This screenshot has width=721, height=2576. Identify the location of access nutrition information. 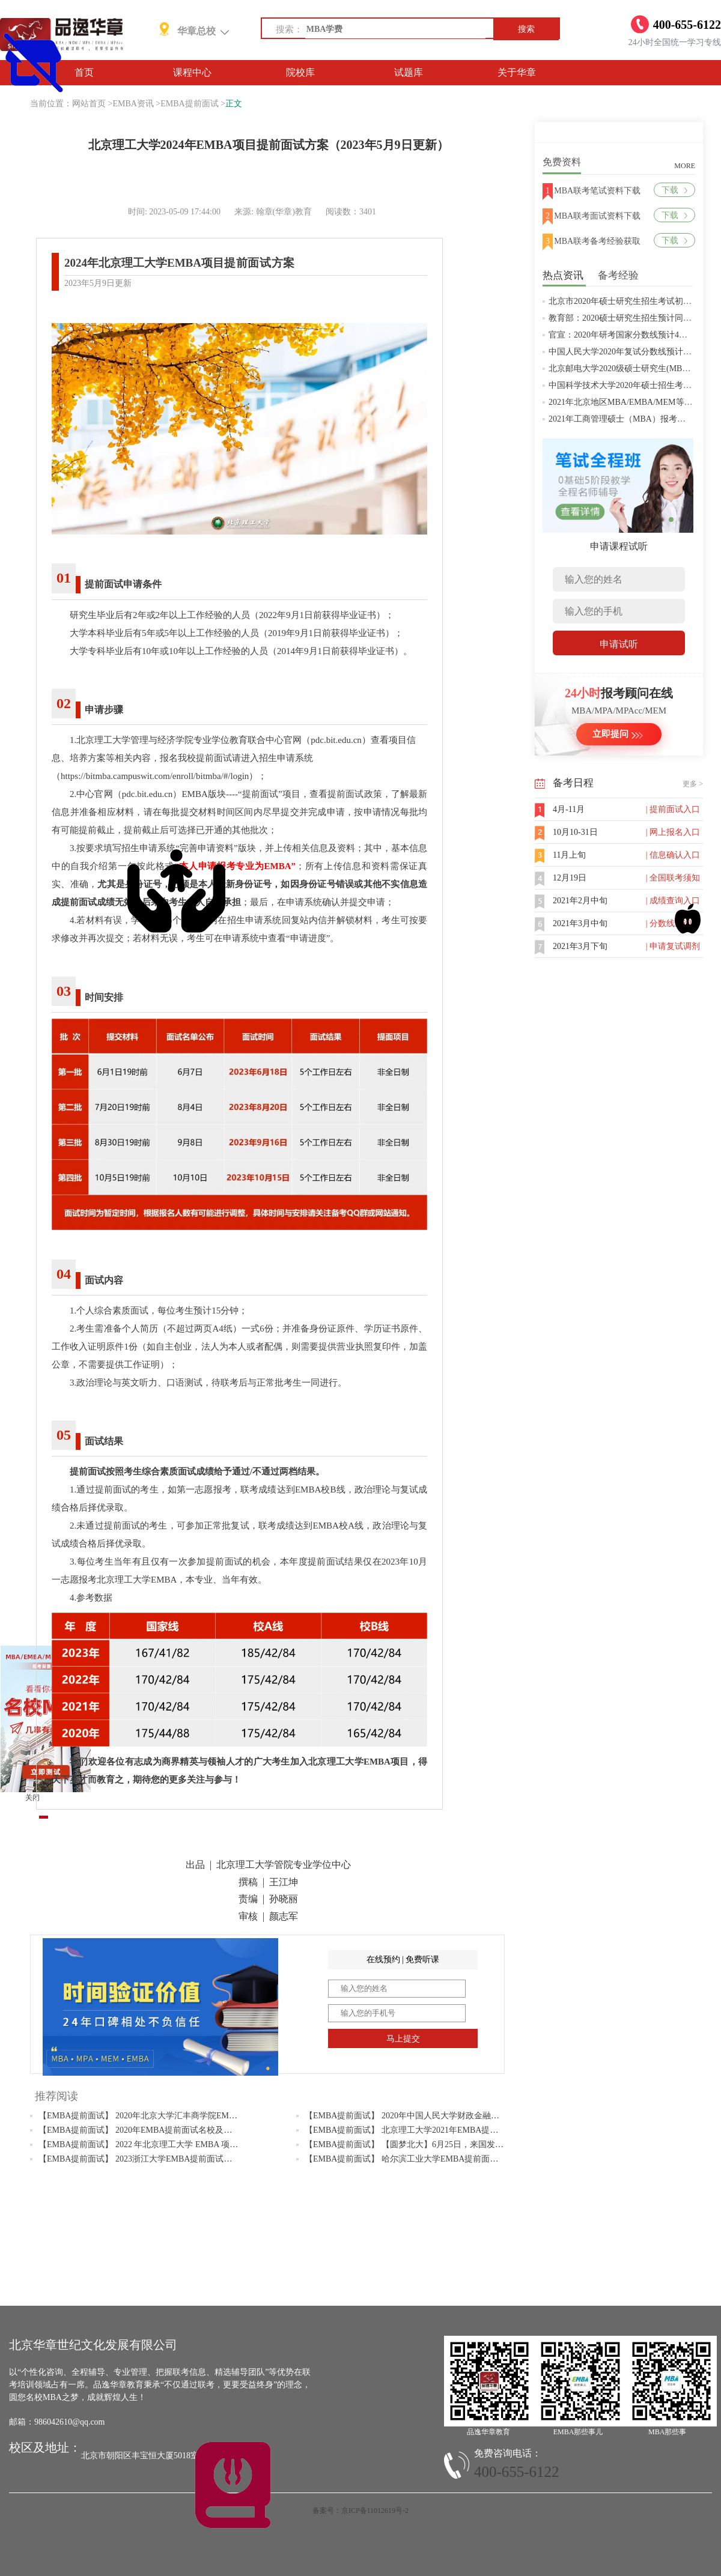
(687, 918).